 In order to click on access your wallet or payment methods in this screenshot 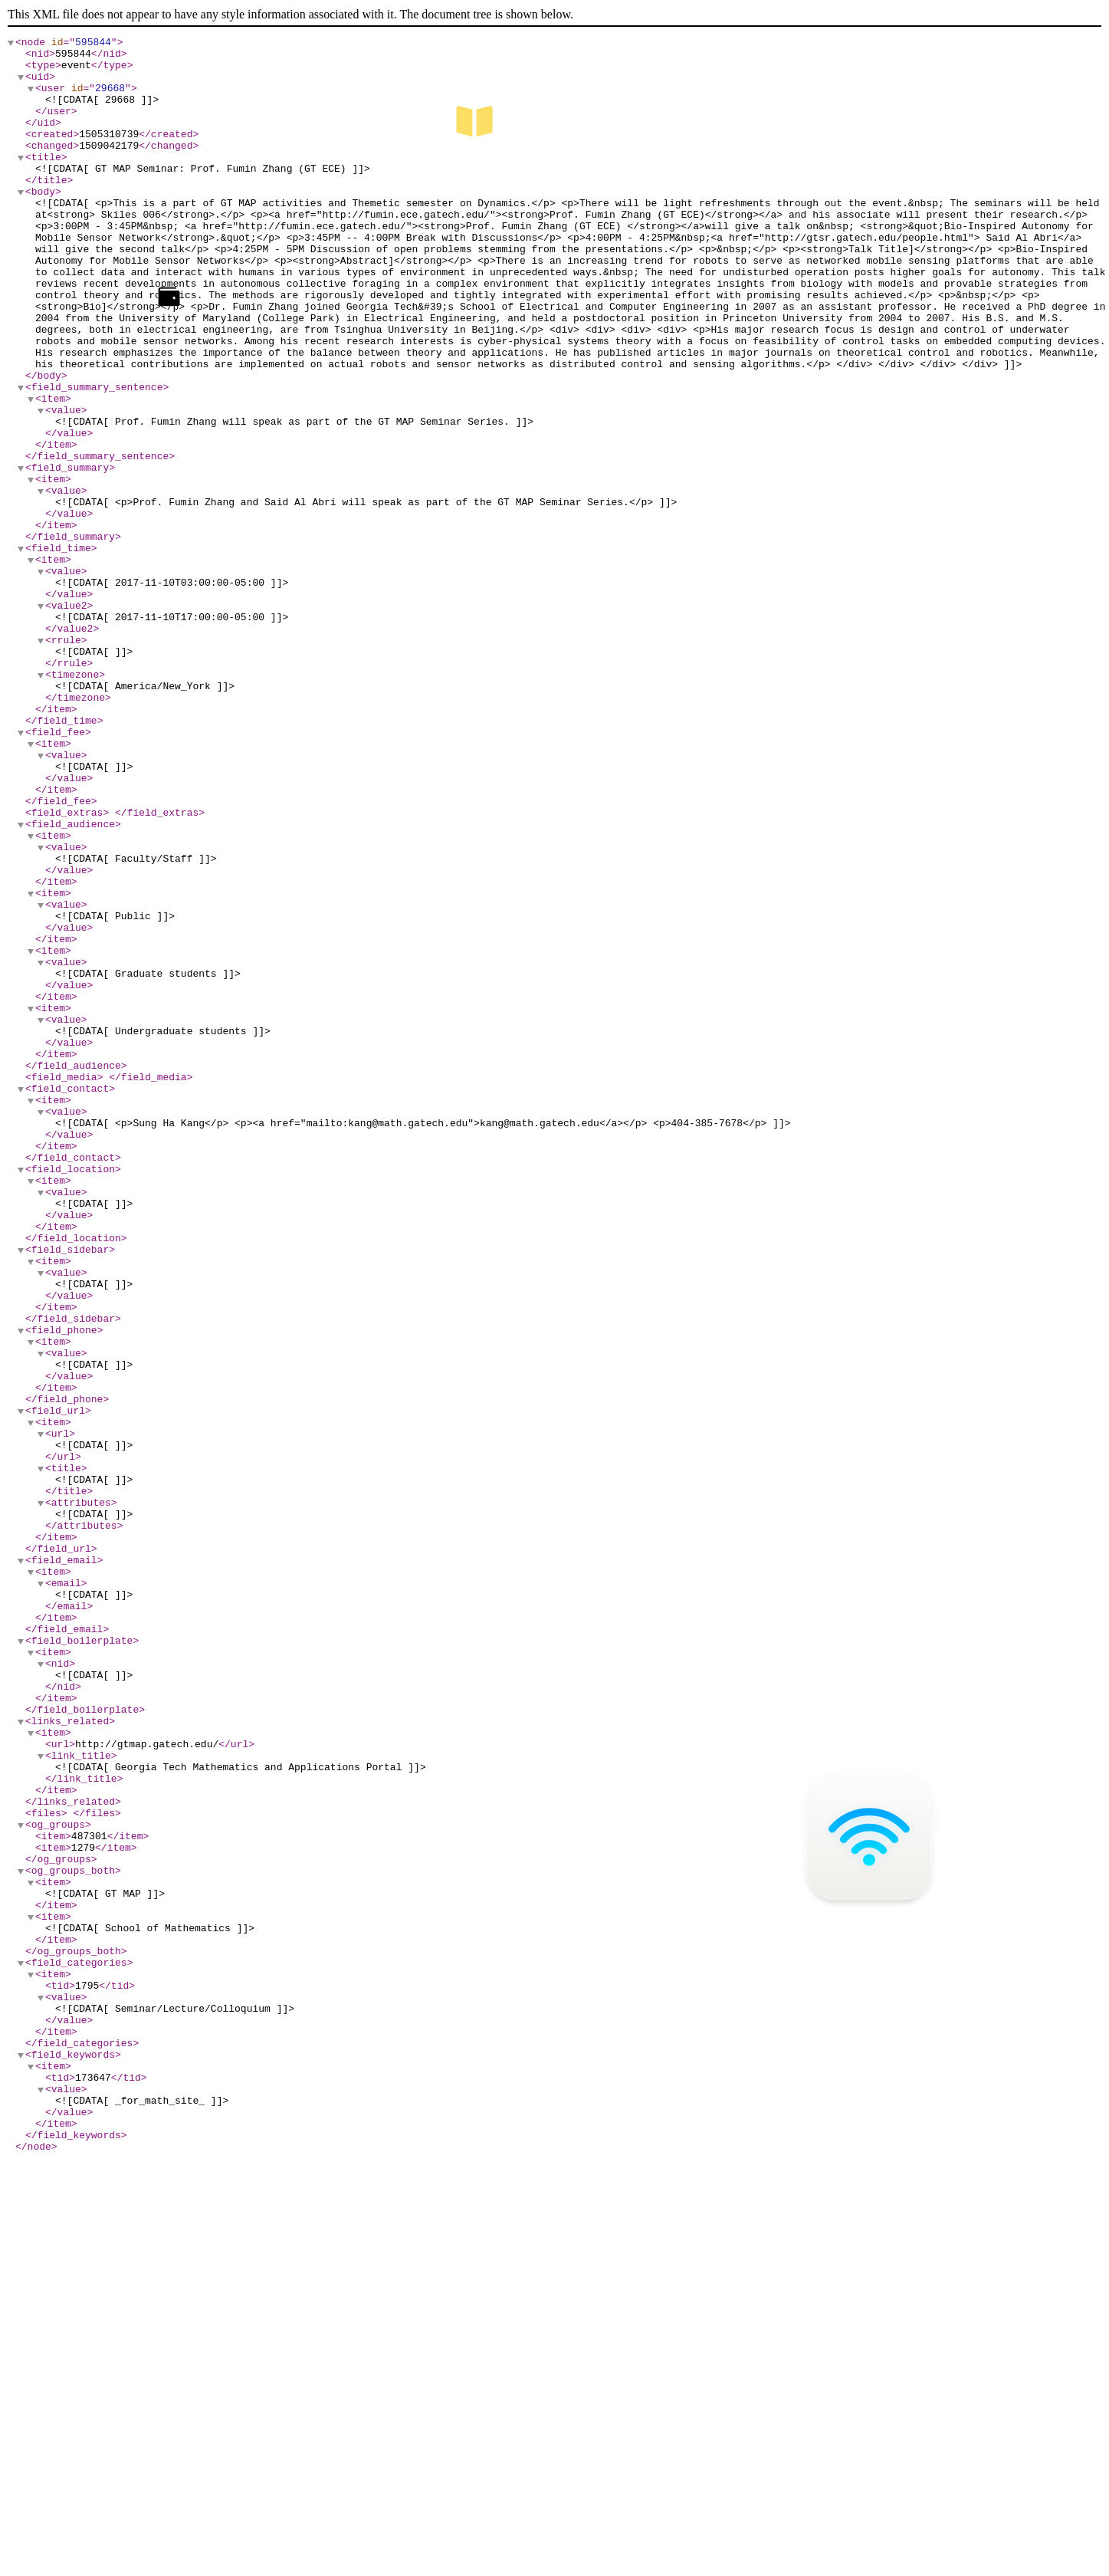, I will do `click(169, 297)`.